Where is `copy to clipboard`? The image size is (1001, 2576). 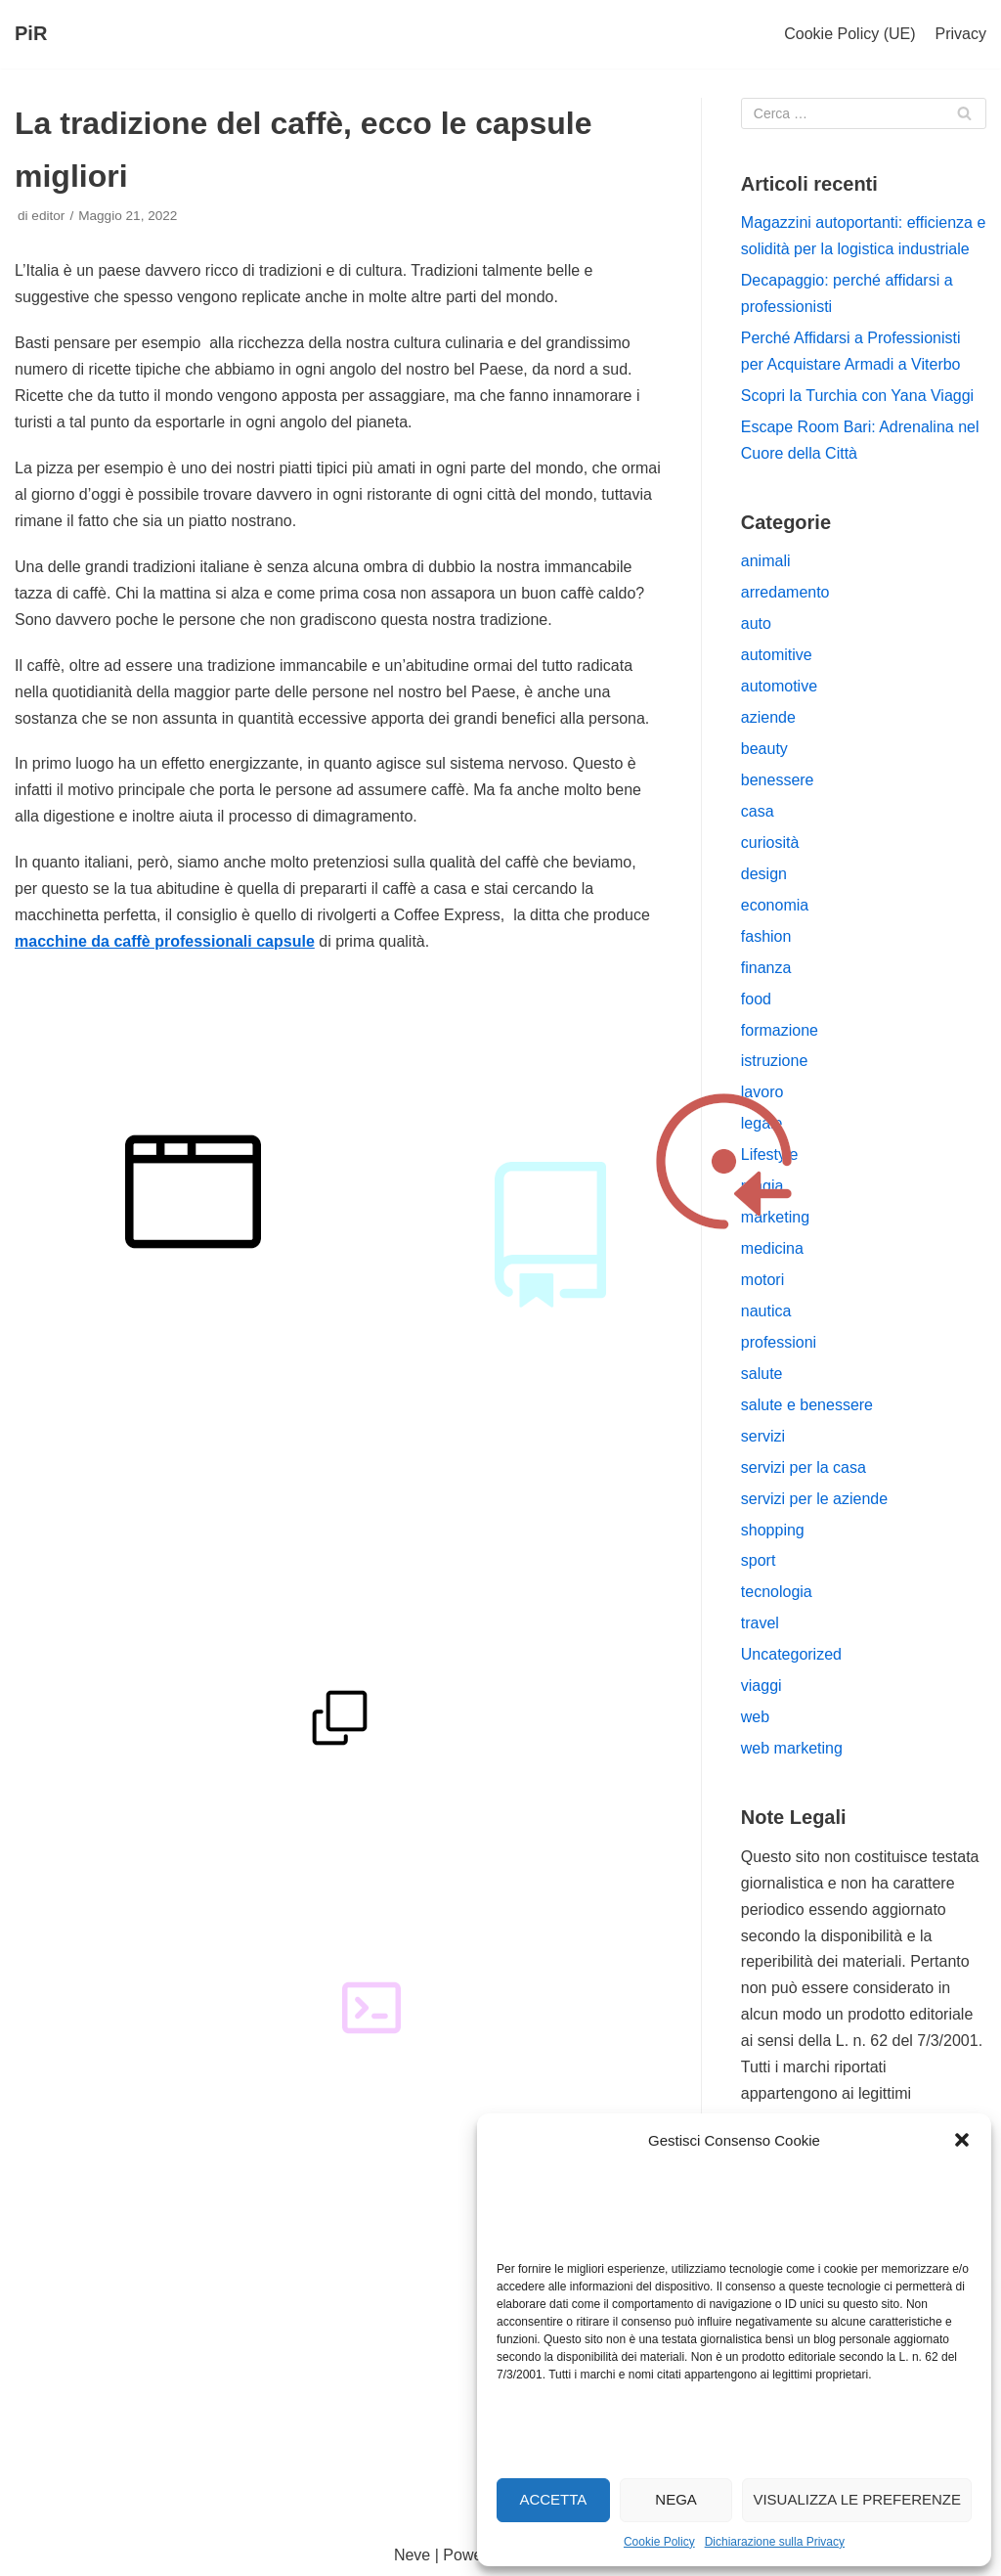
copy to clipboard is located at coordinates (339, 1717).